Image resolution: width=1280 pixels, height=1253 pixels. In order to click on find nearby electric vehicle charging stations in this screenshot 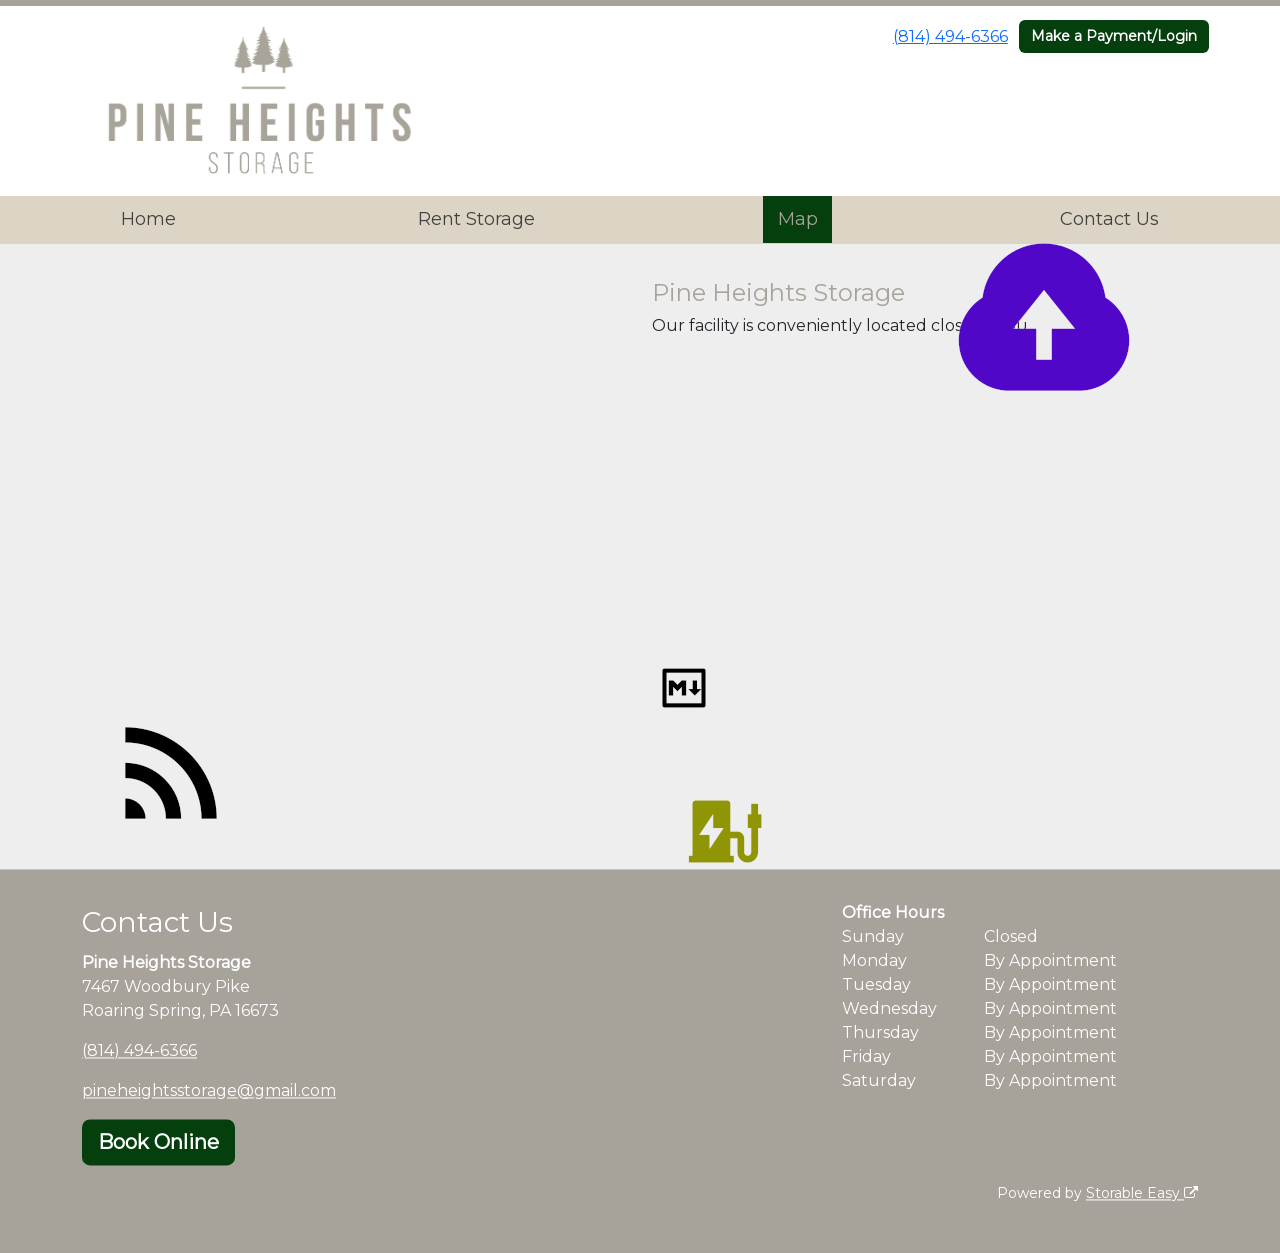, I will do `click(723, 831)`.